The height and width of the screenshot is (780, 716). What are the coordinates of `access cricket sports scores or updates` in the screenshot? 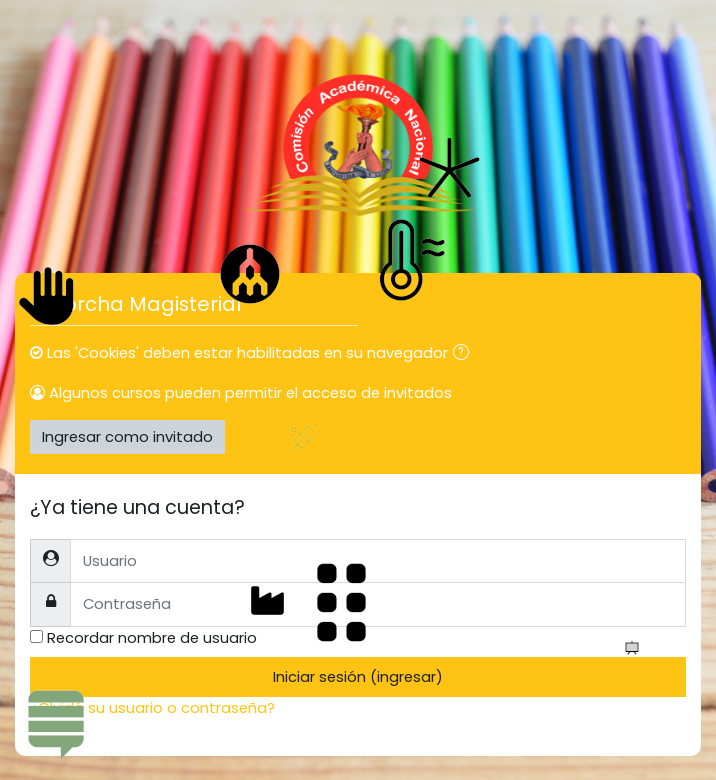 It's located at (302, 438).